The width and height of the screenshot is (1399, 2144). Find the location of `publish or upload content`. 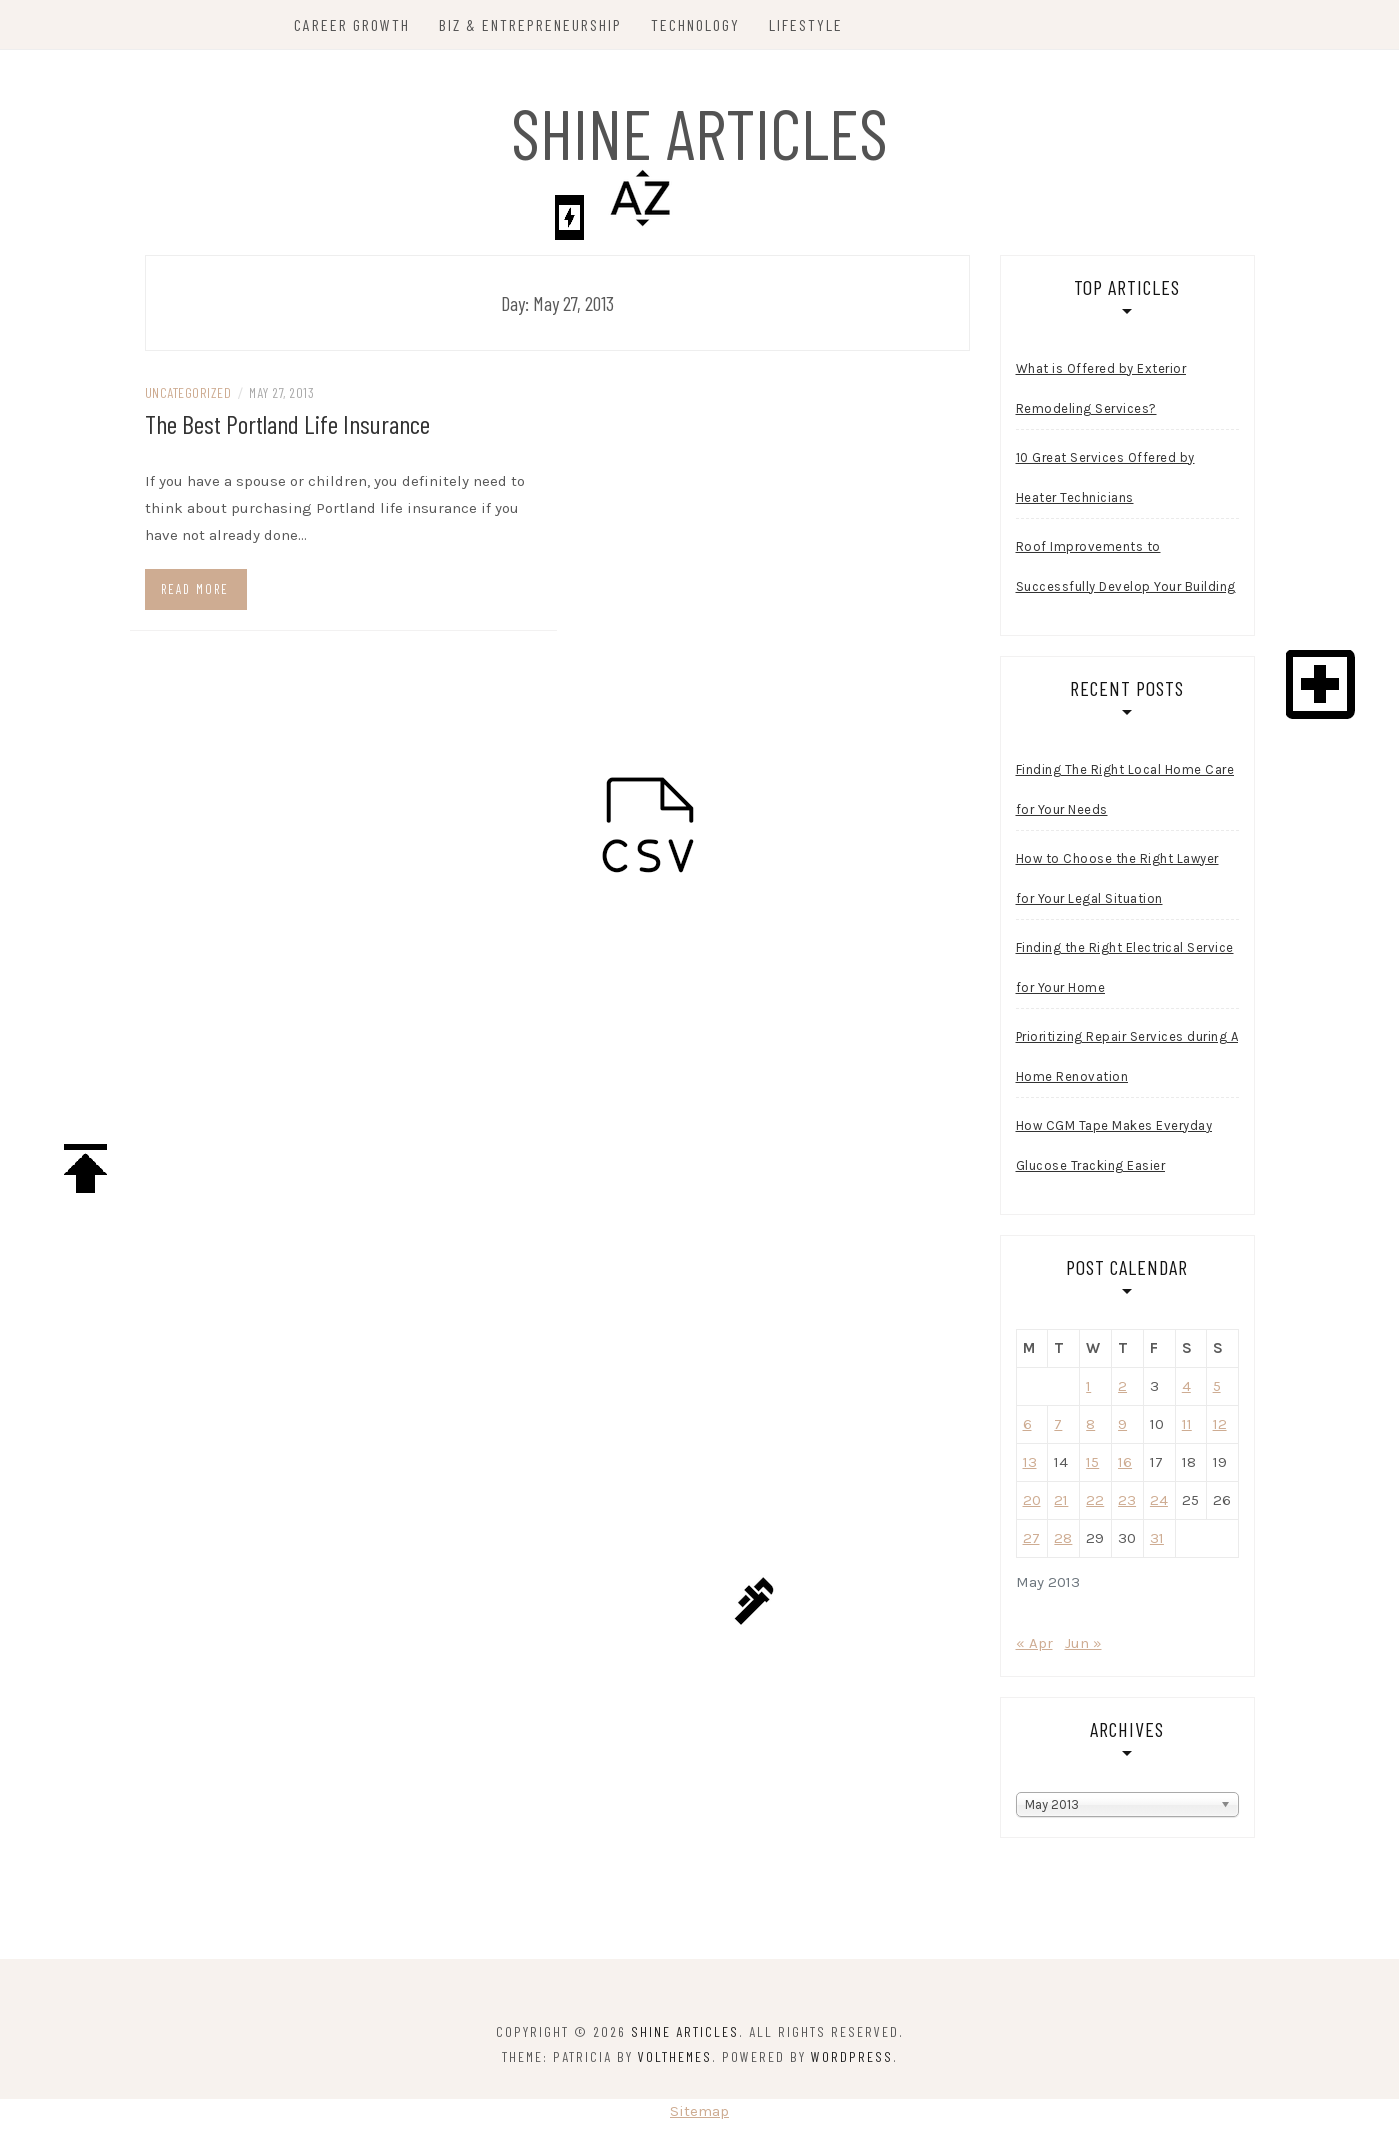

publish or upload content is located at coordinates (85, 1168).